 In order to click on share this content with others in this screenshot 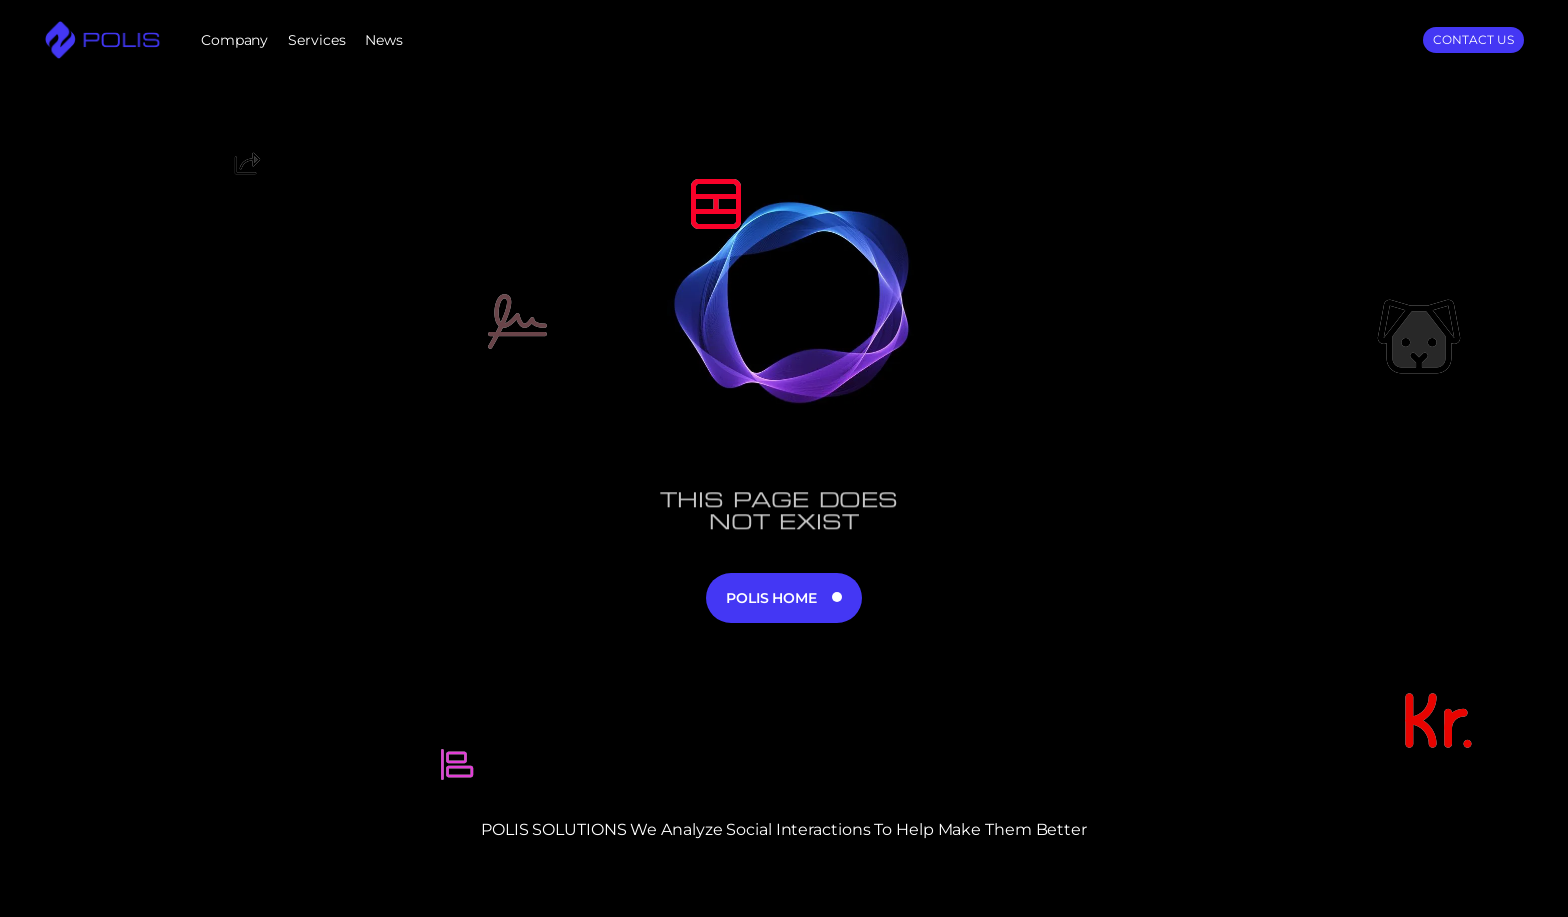, I will do `click(247, 162)`.